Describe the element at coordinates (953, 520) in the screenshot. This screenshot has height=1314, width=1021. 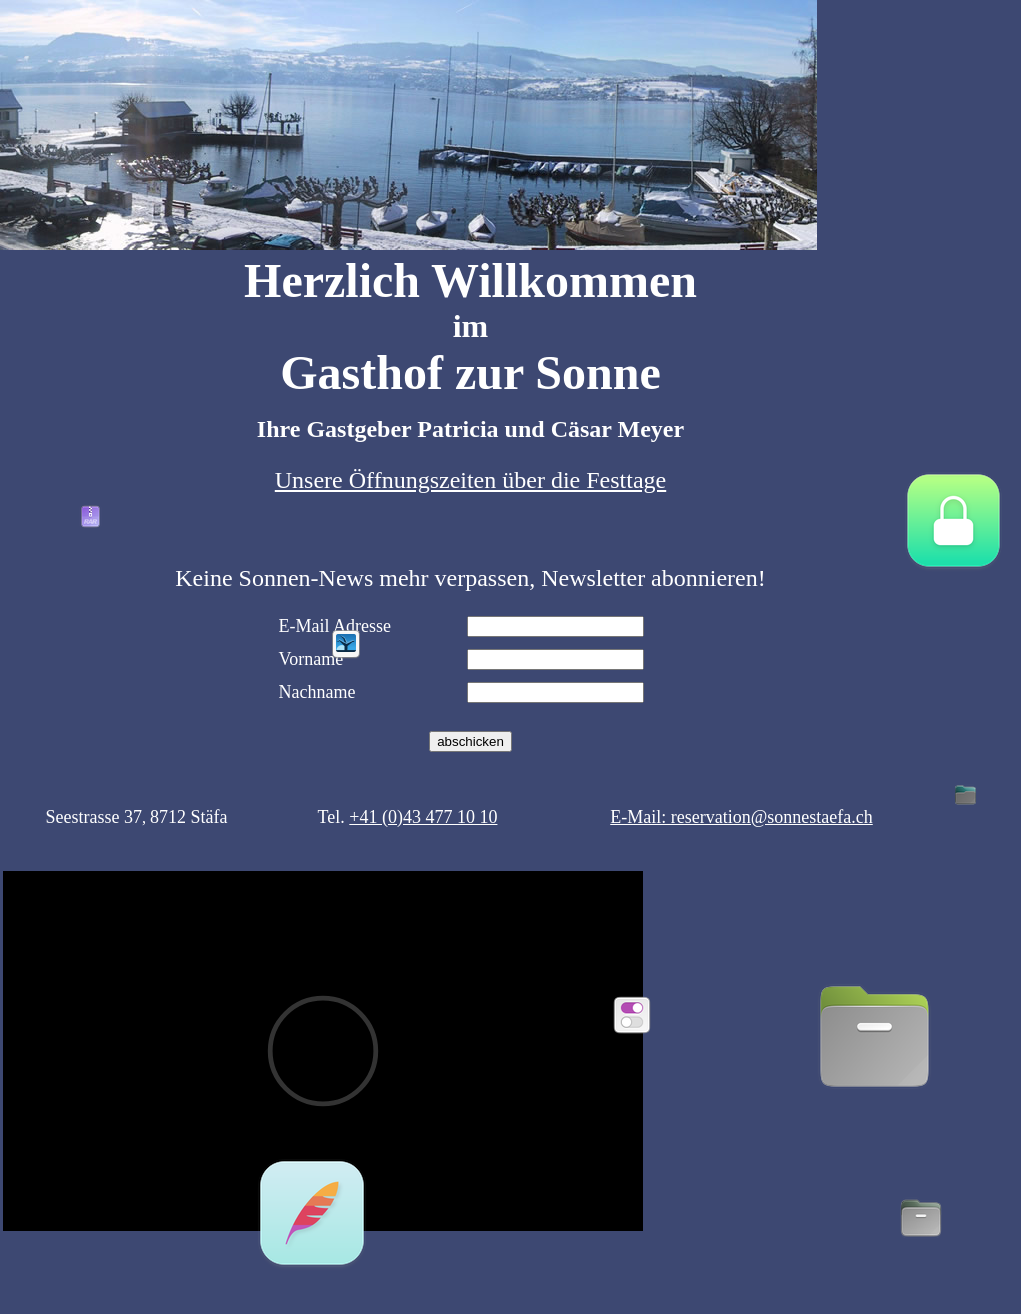
I see `lock your screen` at that location.